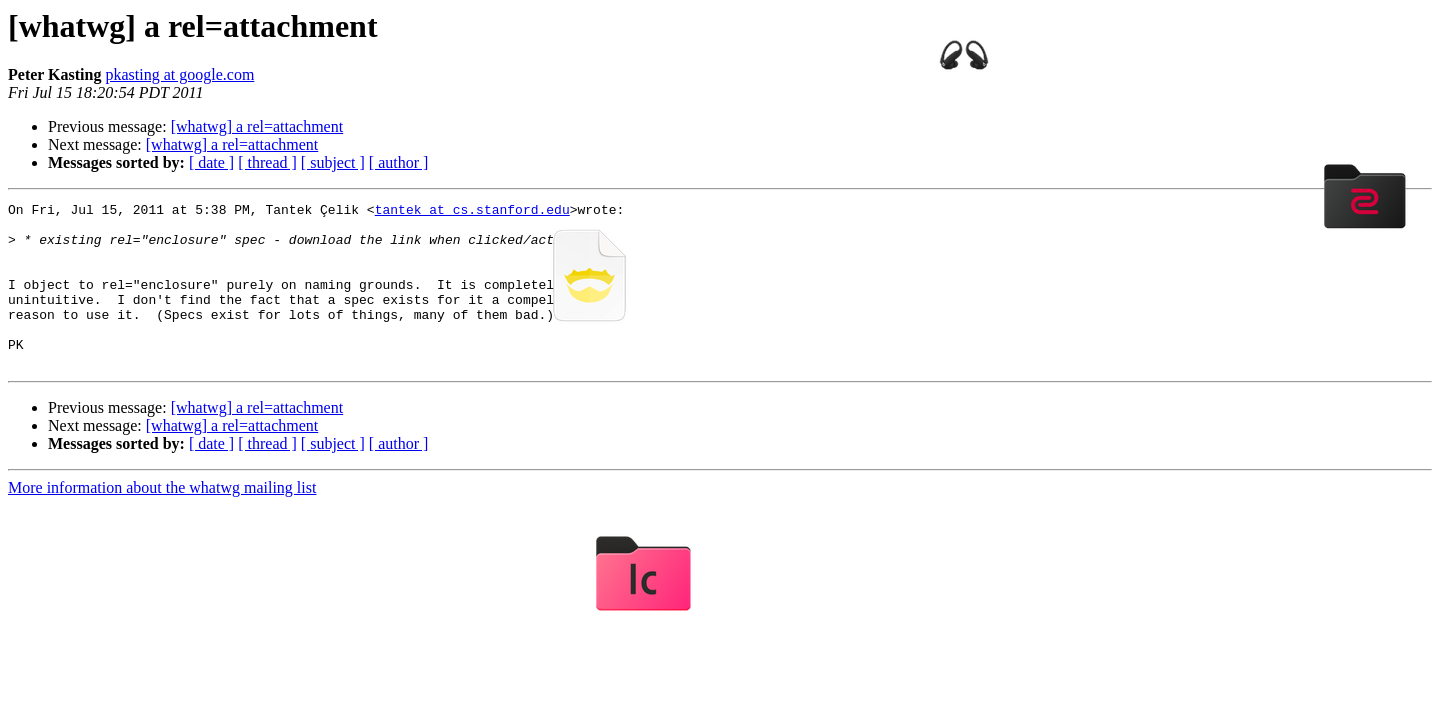 Image resolution: width=1440 pixels, height=720 pixels. What do you see at coordinates (589, 275) in the screenshot?
I see `a nim programming language source file` at bounding box center [589, 275].